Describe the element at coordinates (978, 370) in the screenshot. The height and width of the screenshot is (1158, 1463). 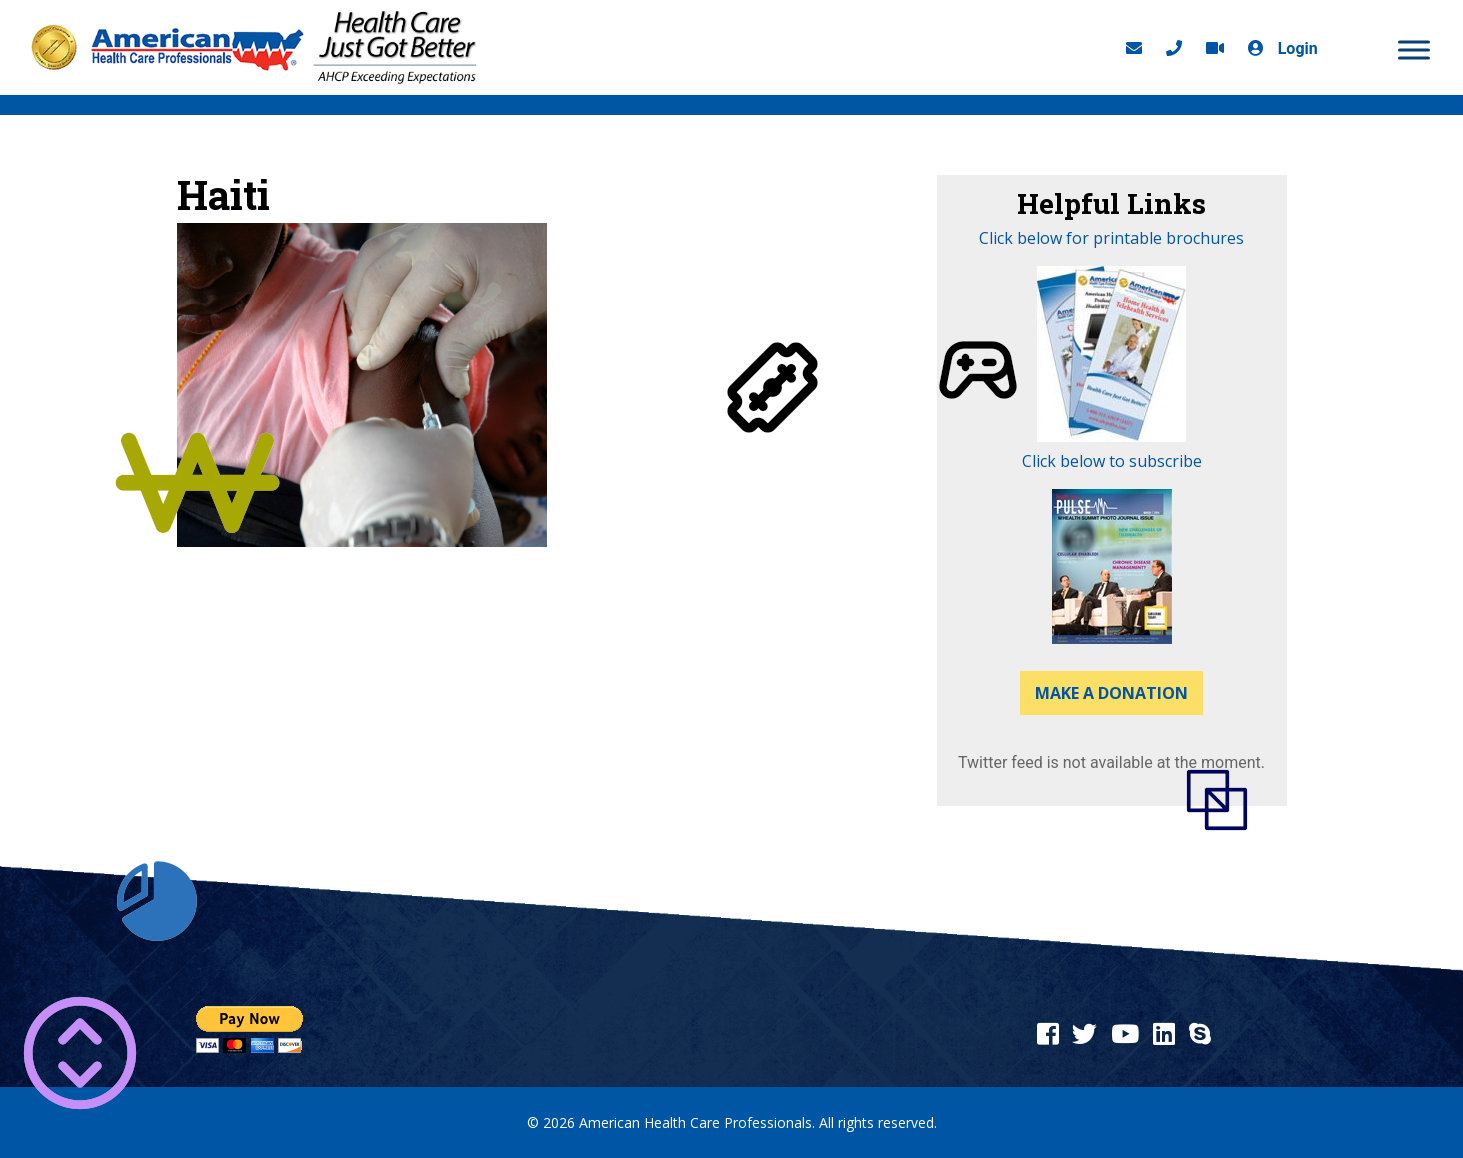
I see `open games or gaming section` at that location.